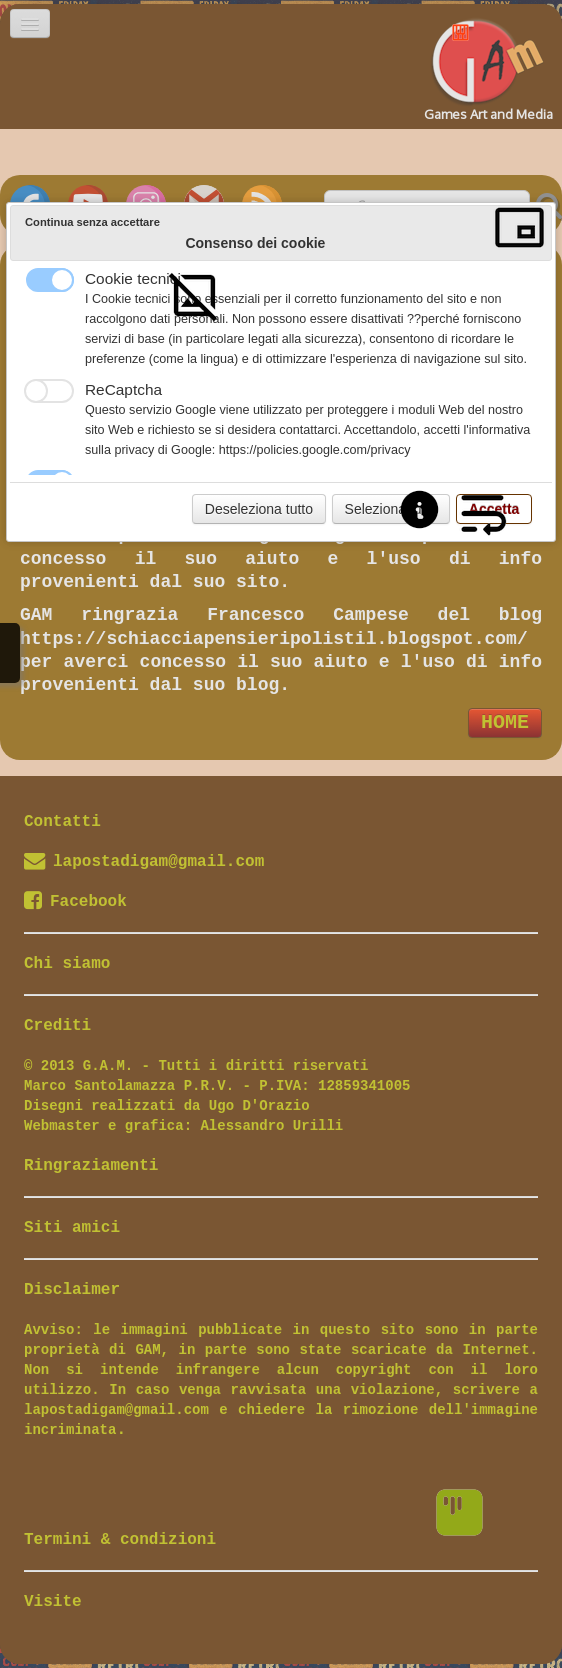 The image size is (562, 1668). What do you see at coordinates (482, 513) in the screenshot?
I see `toggle text wrapping in a document or editor` at bounding box center [482, 513].